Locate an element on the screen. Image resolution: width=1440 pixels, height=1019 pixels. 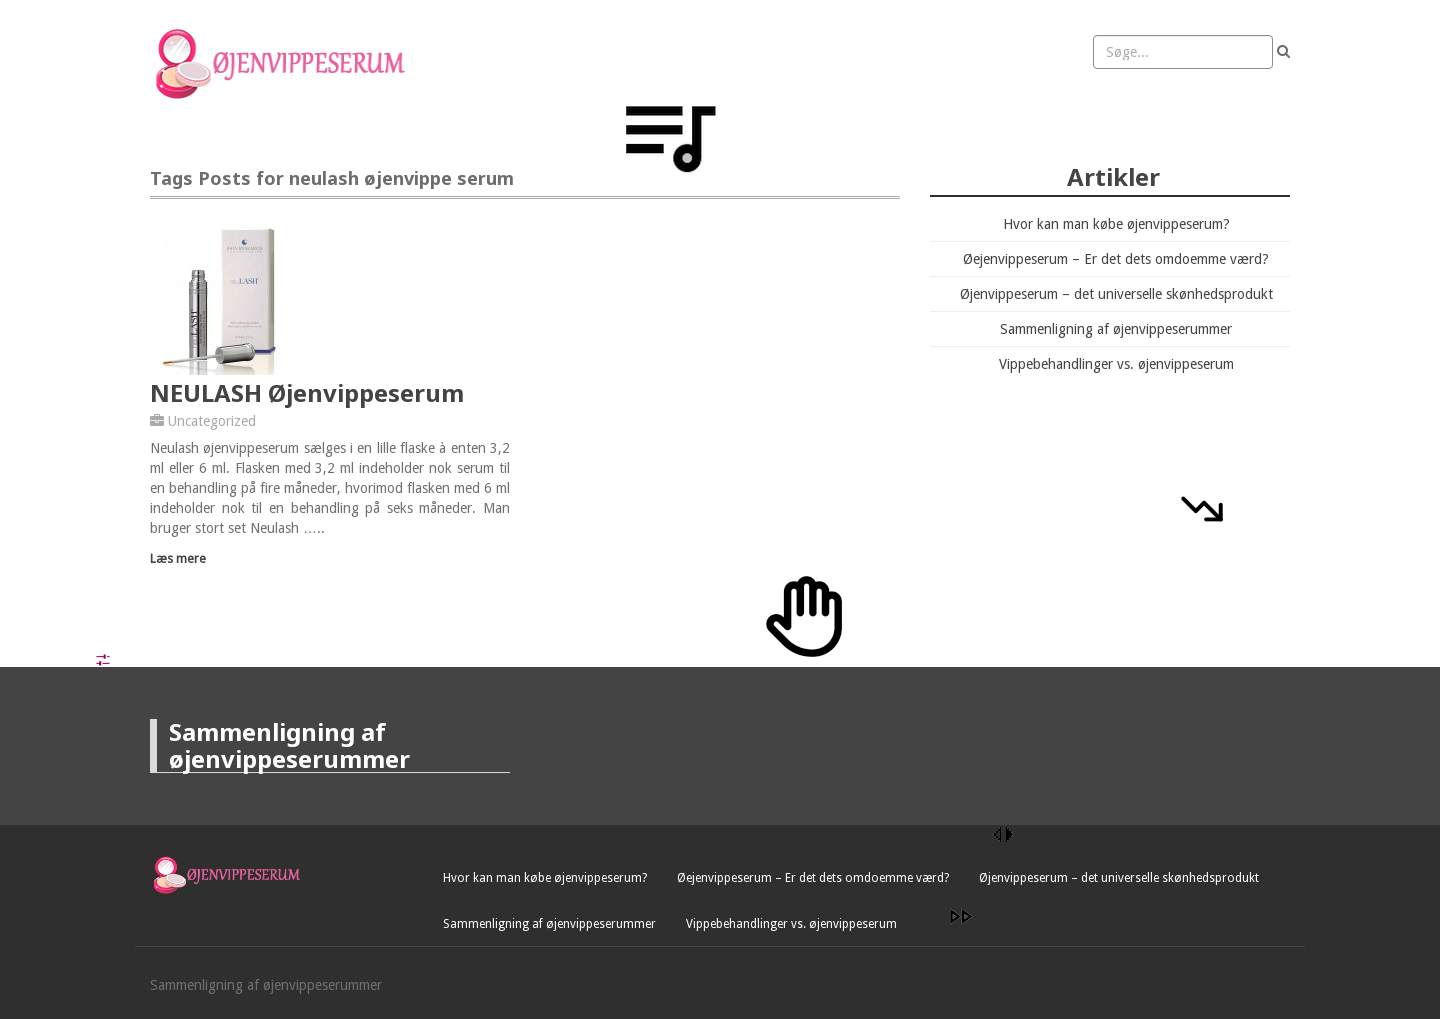
switch to the left panel or view is located at coordinates (1003, 834).